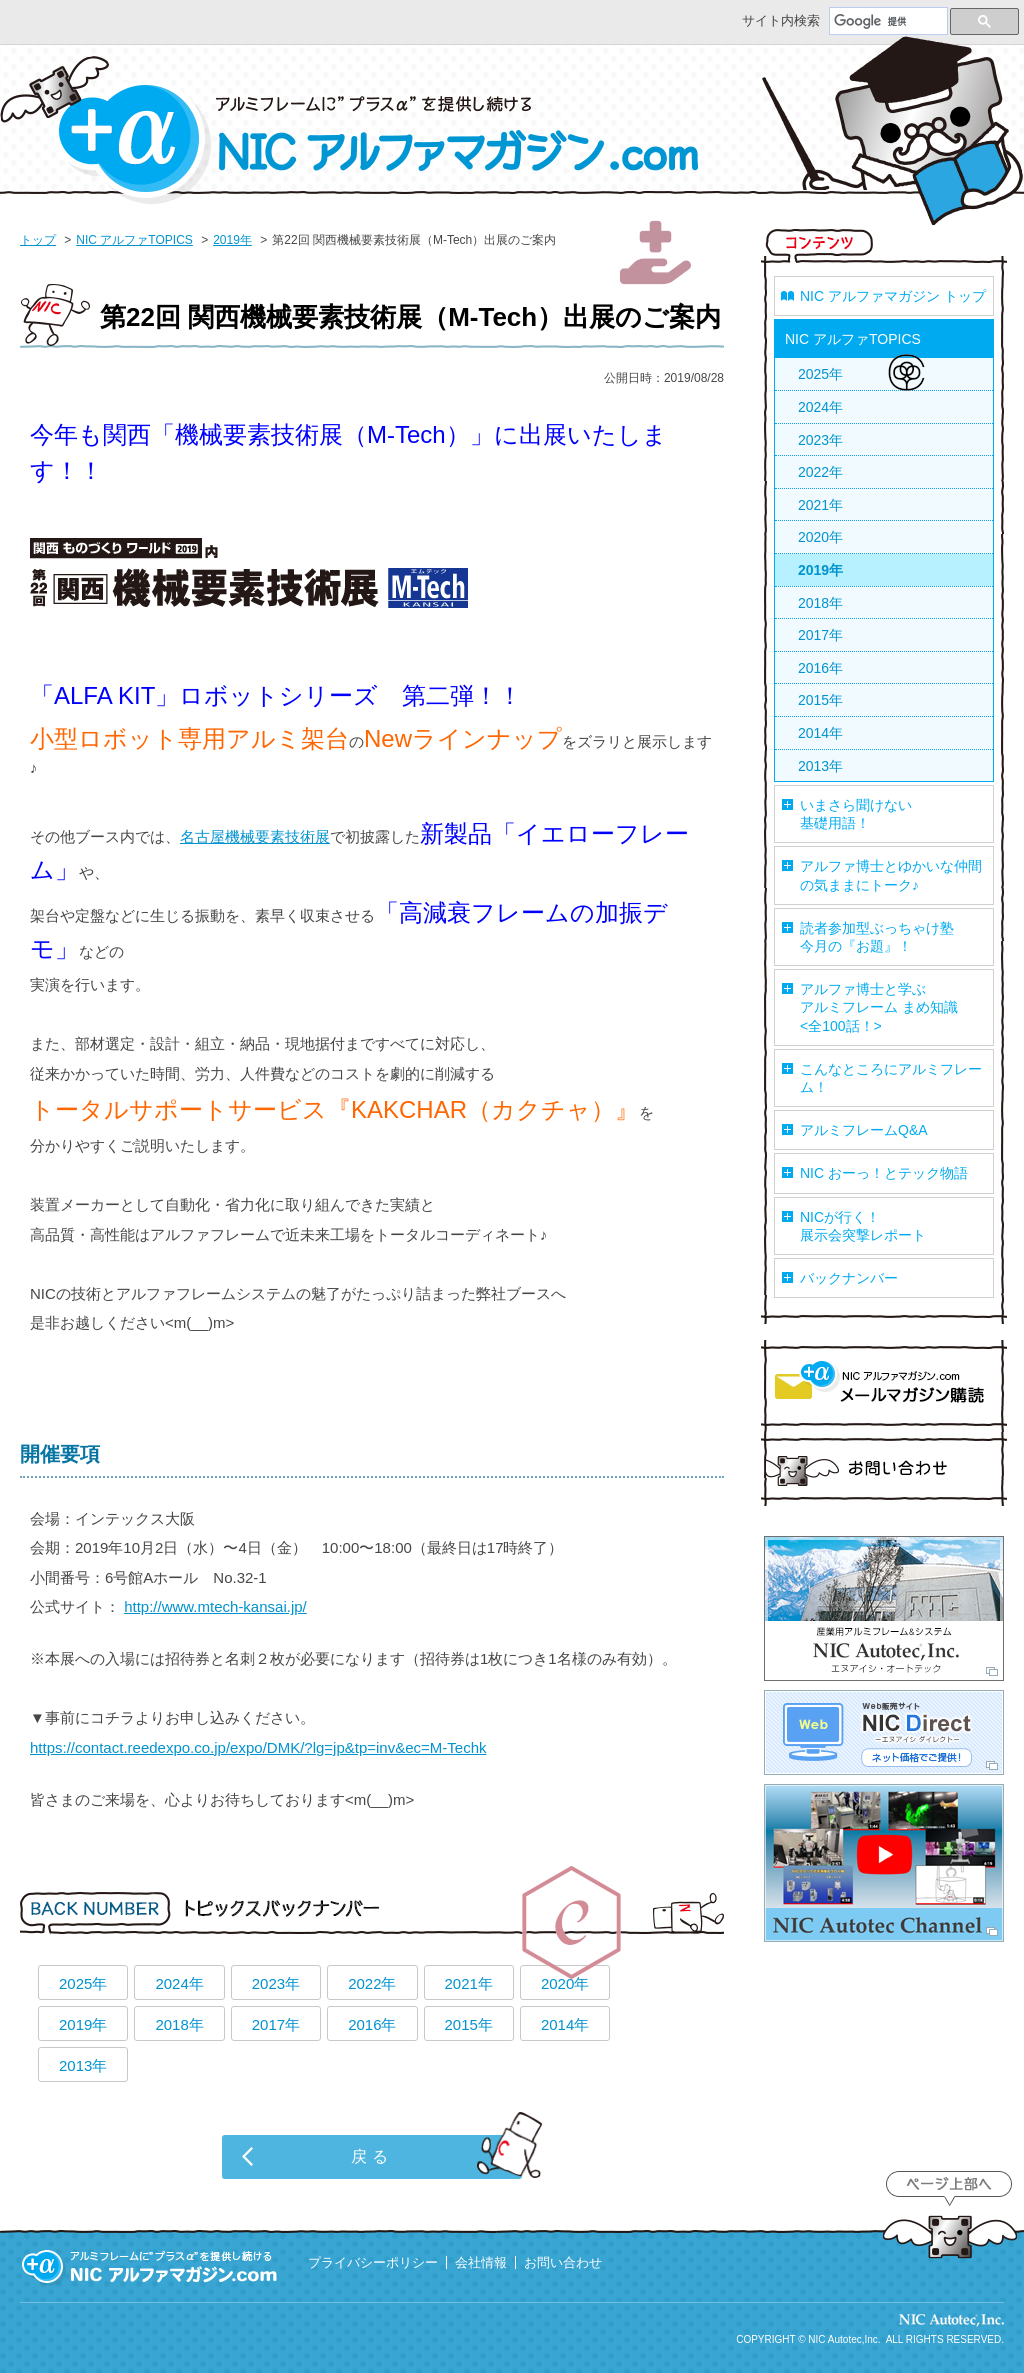 The height and width of the screenshot is (2373, 1024). Describe the element at coordinates (655, 252) in the screenshot. I see `access medical or healthcare services` at that location.